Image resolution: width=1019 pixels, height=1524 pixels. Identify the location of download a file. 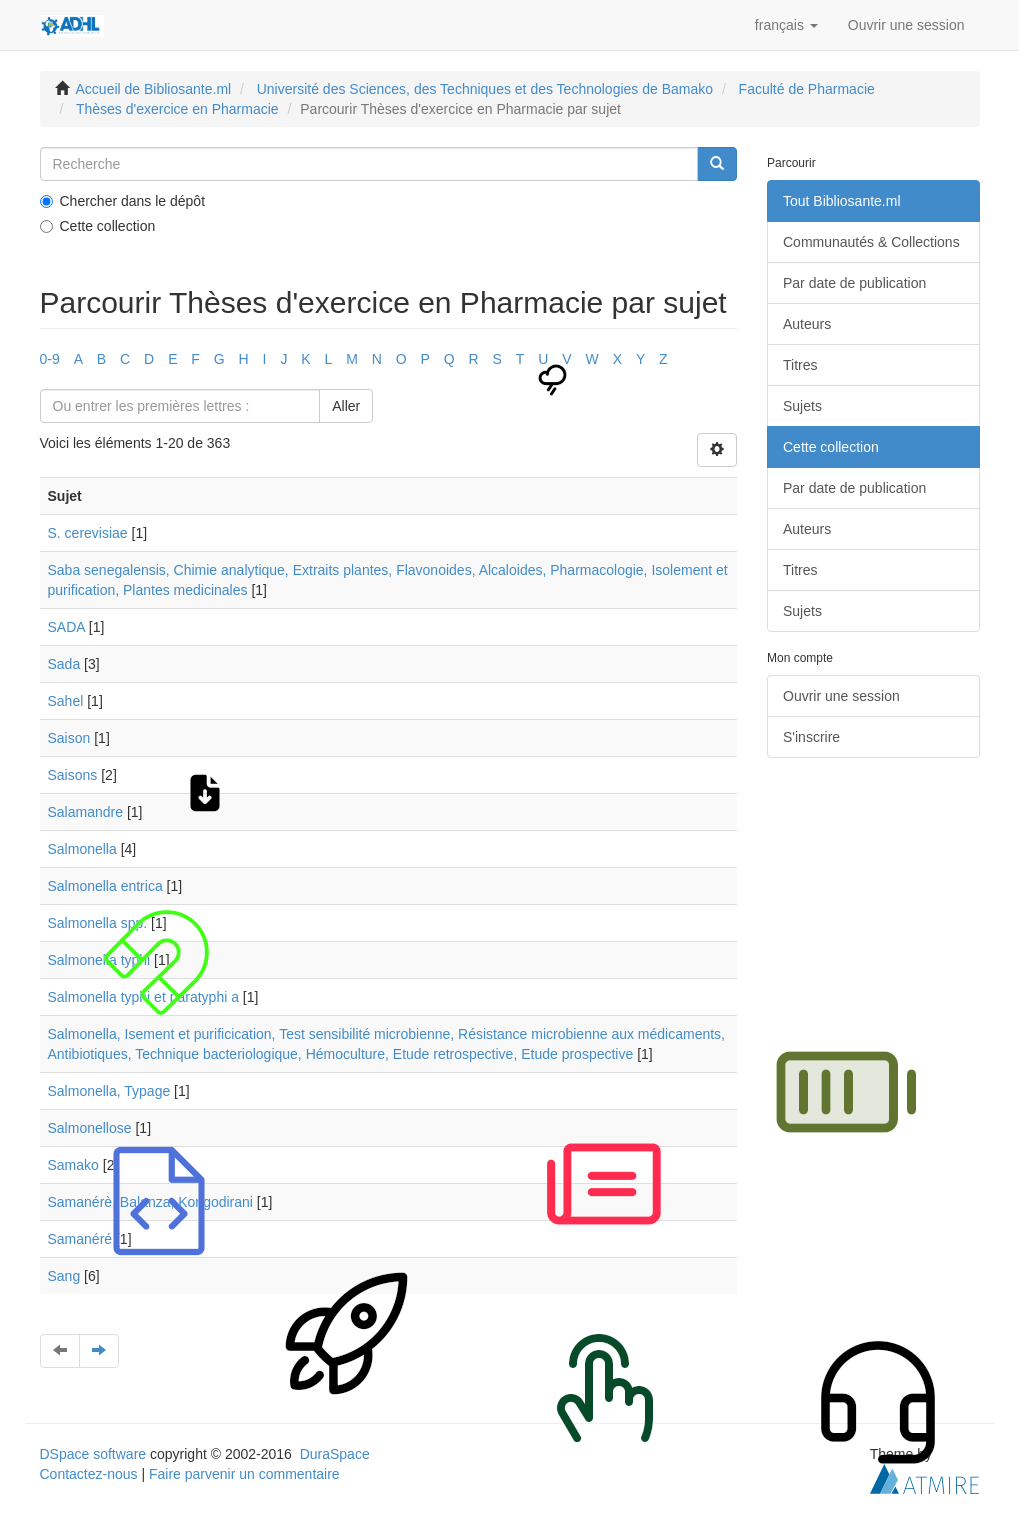
(205, 793).